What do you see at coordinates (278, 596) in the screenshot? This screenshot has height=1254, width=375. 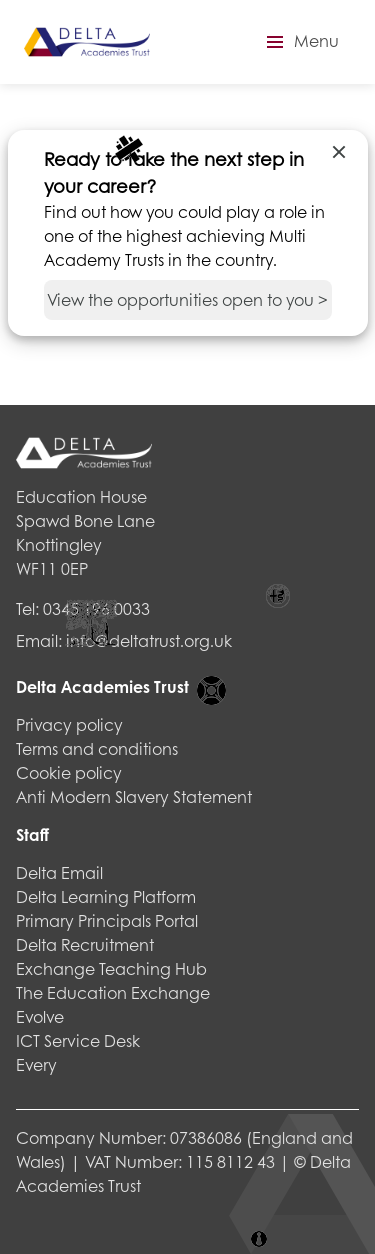 I see `Alfa Romeo brand logo` at bounding box center [278, 596].